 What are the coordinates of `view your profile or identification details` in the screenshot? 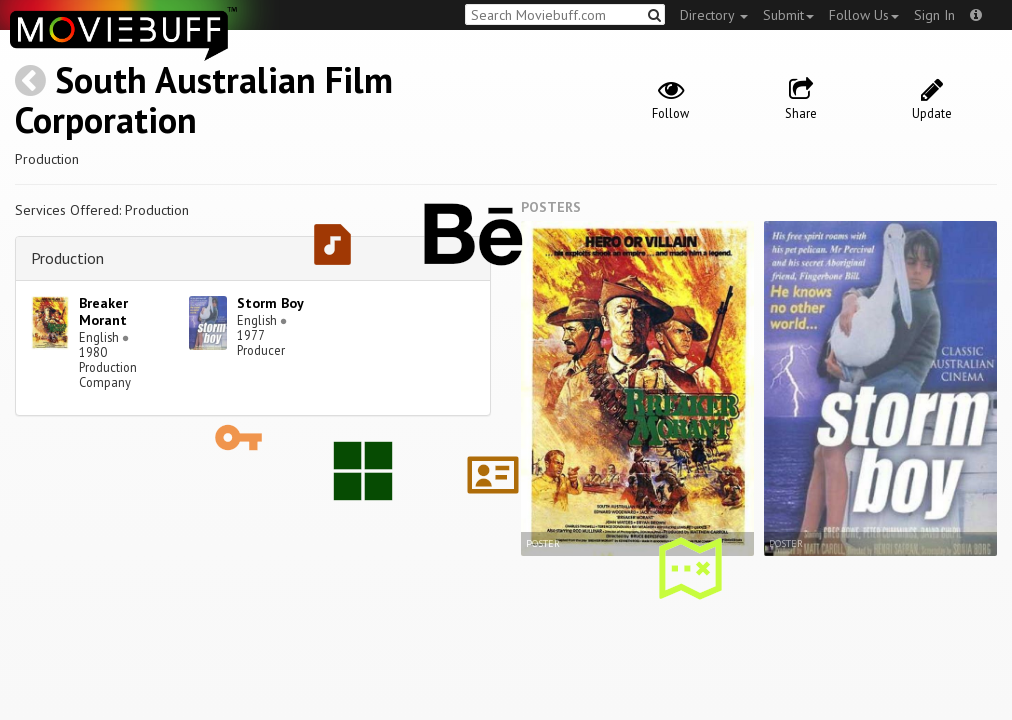 It's located at (493, 475).